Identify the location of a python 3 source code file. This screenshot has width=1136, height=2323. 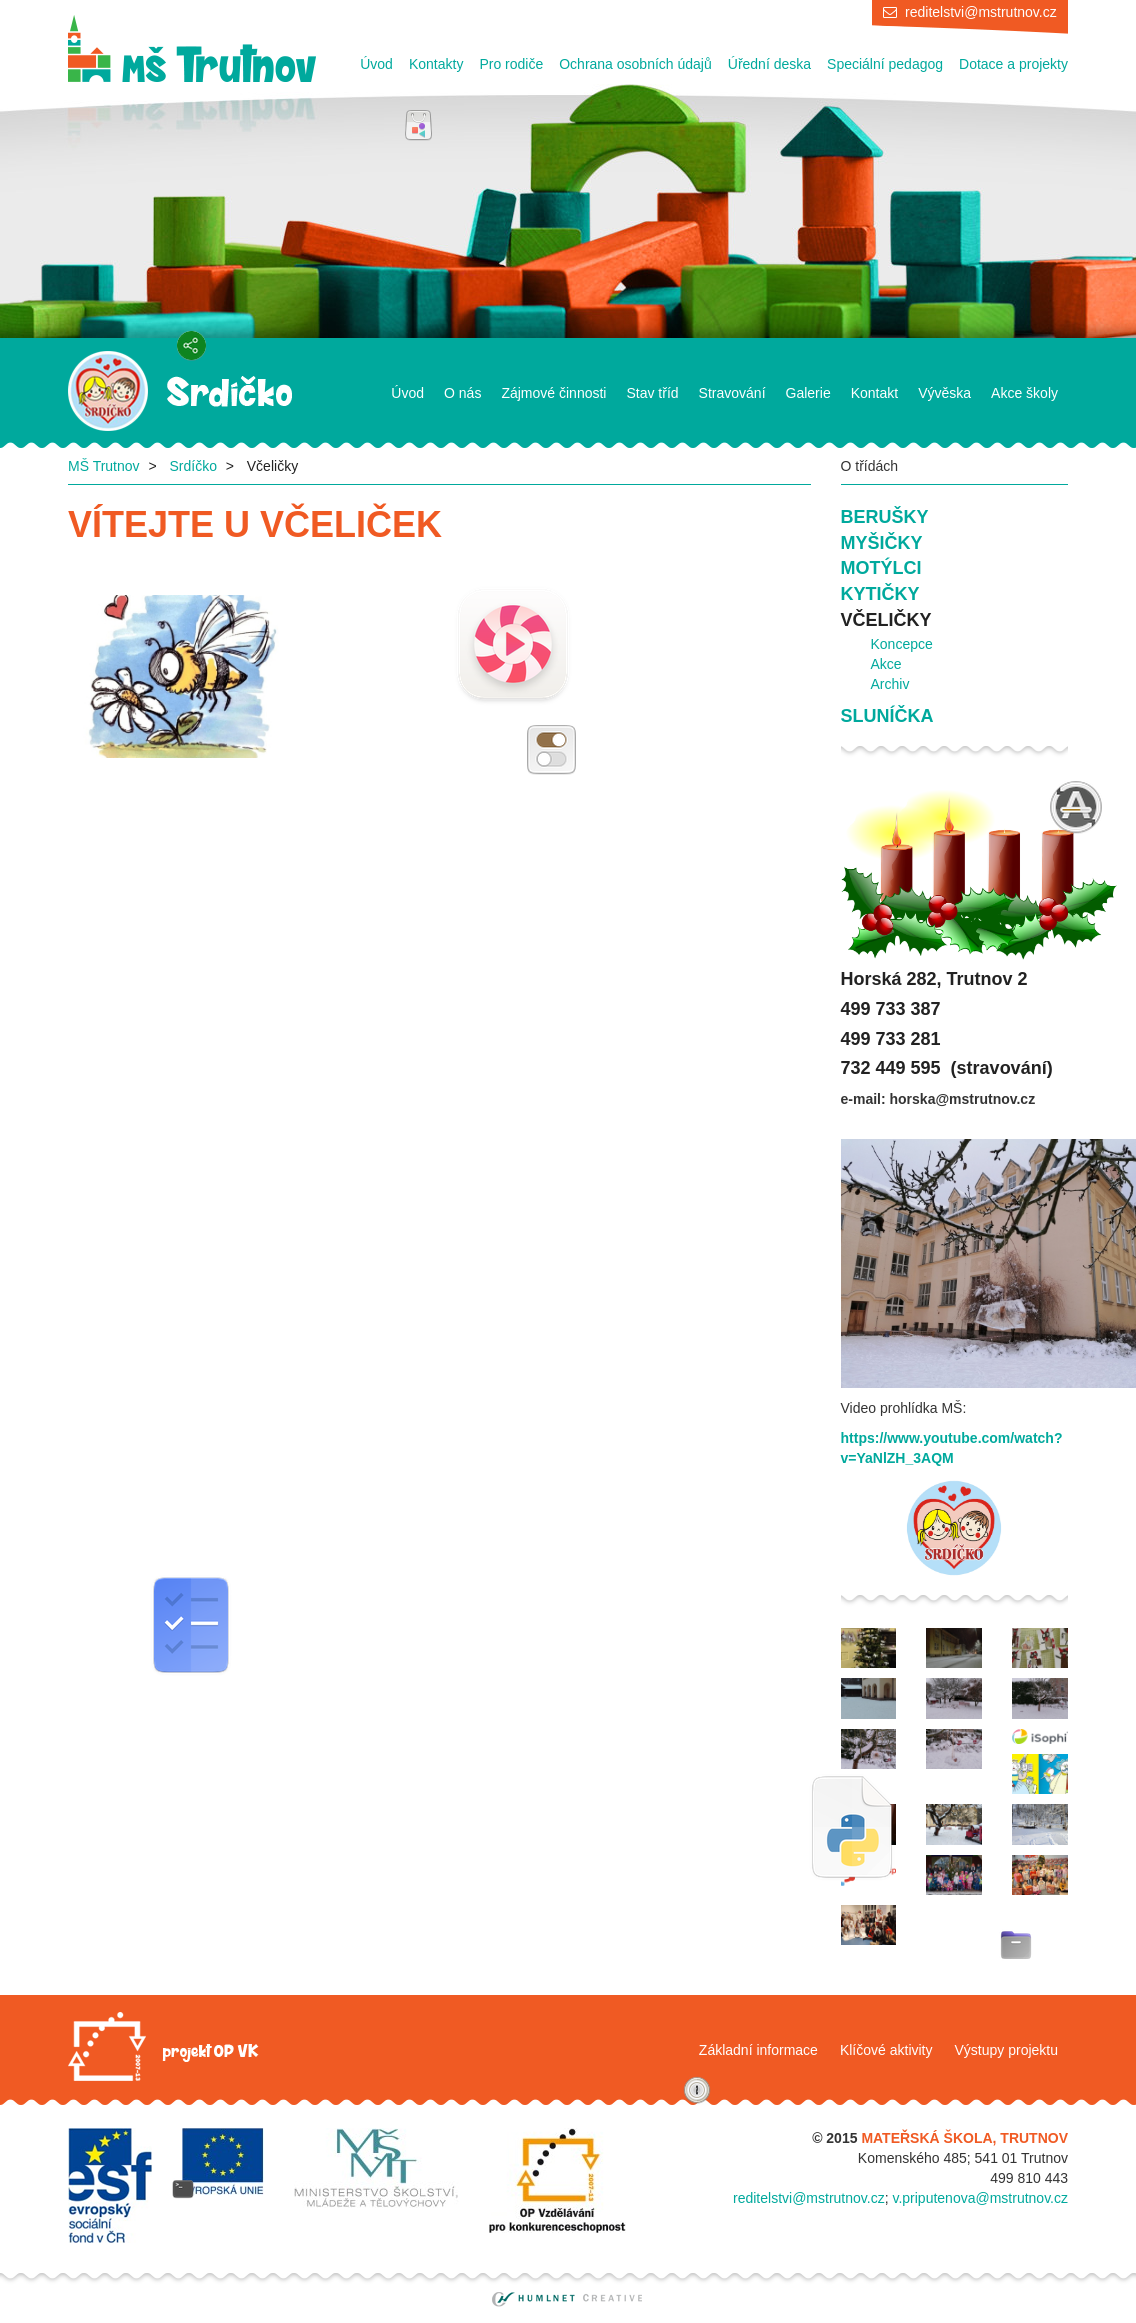
(852, 1827).